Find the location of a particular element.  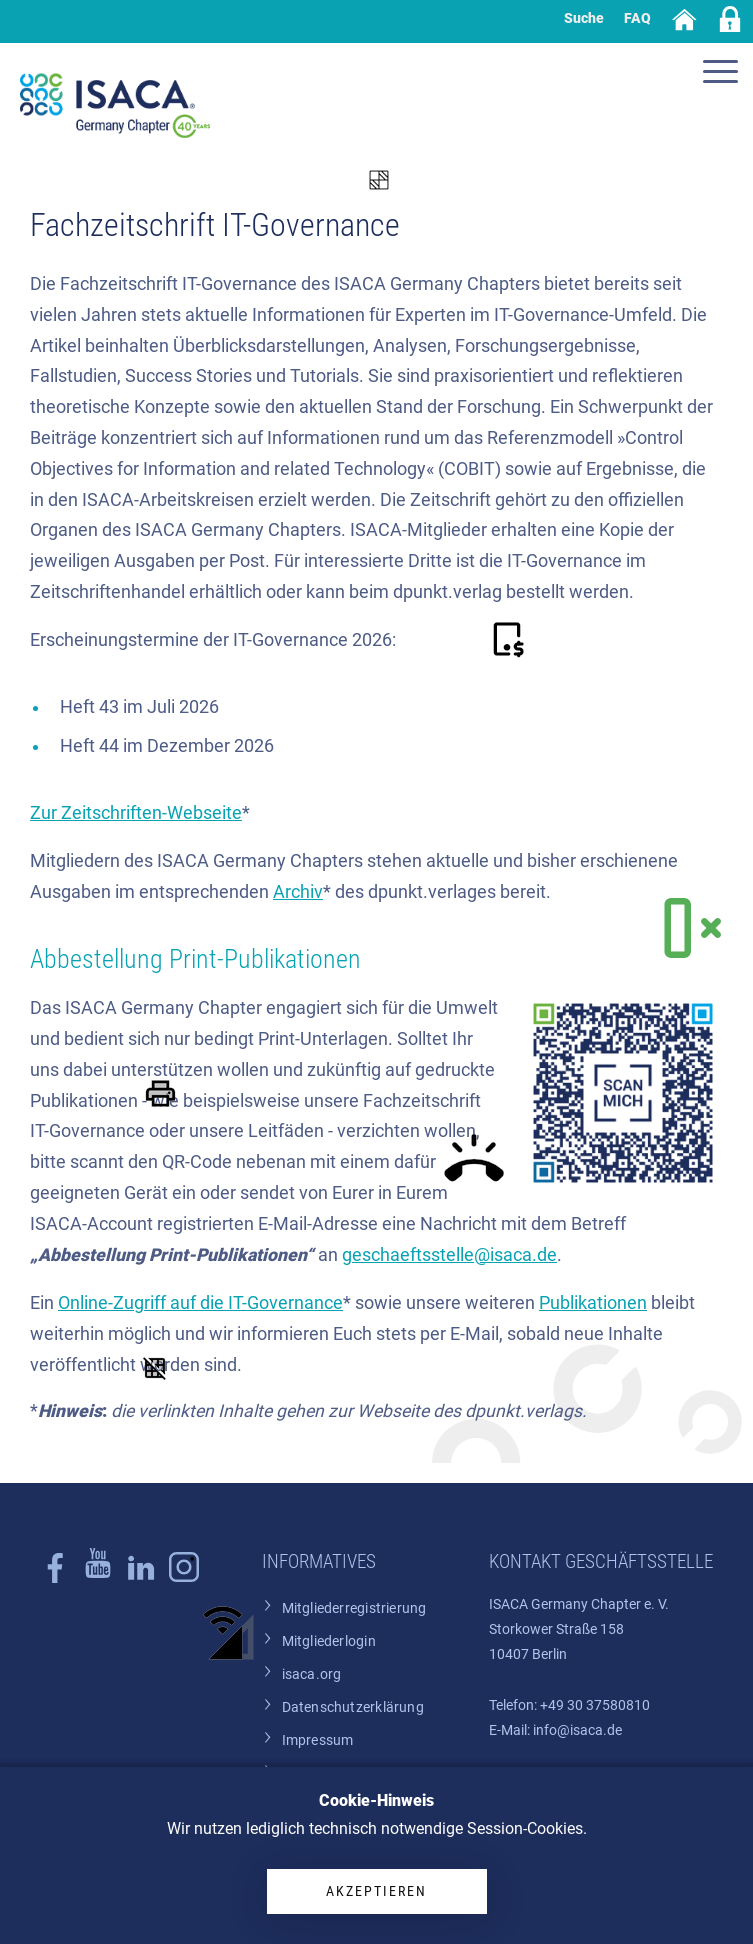

indicates transparency in image editing is located at coordinates (379, 180).